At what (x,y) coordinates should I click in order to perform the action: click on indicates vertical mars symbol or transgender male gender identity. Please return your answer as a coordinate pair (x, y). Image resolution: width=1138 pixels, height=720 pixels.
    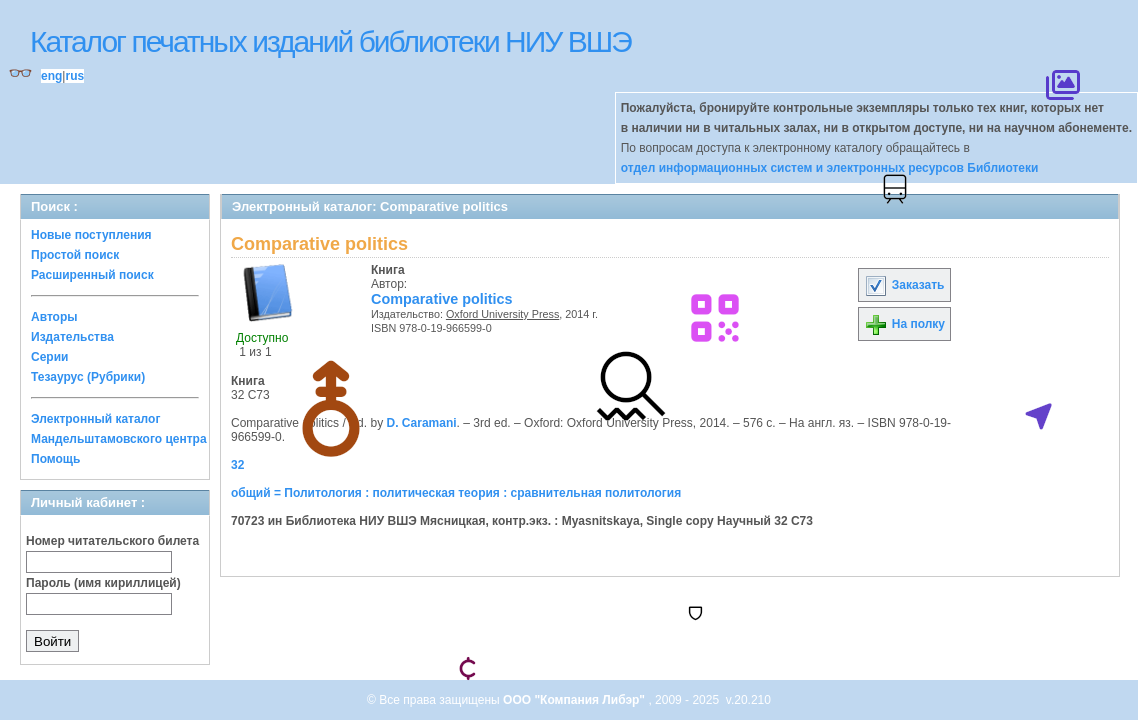
    Looking at the image, I should click on (331, 410).